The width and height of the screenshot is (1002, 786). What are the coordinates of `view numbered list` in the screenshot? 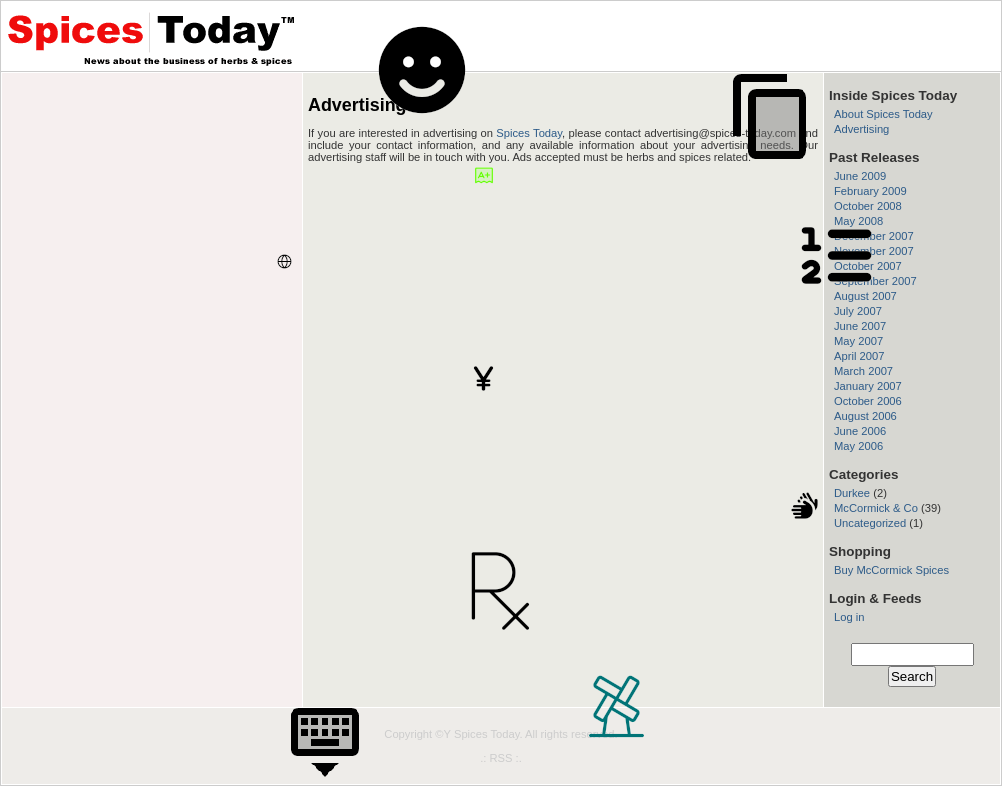 It's located at (836, 255).